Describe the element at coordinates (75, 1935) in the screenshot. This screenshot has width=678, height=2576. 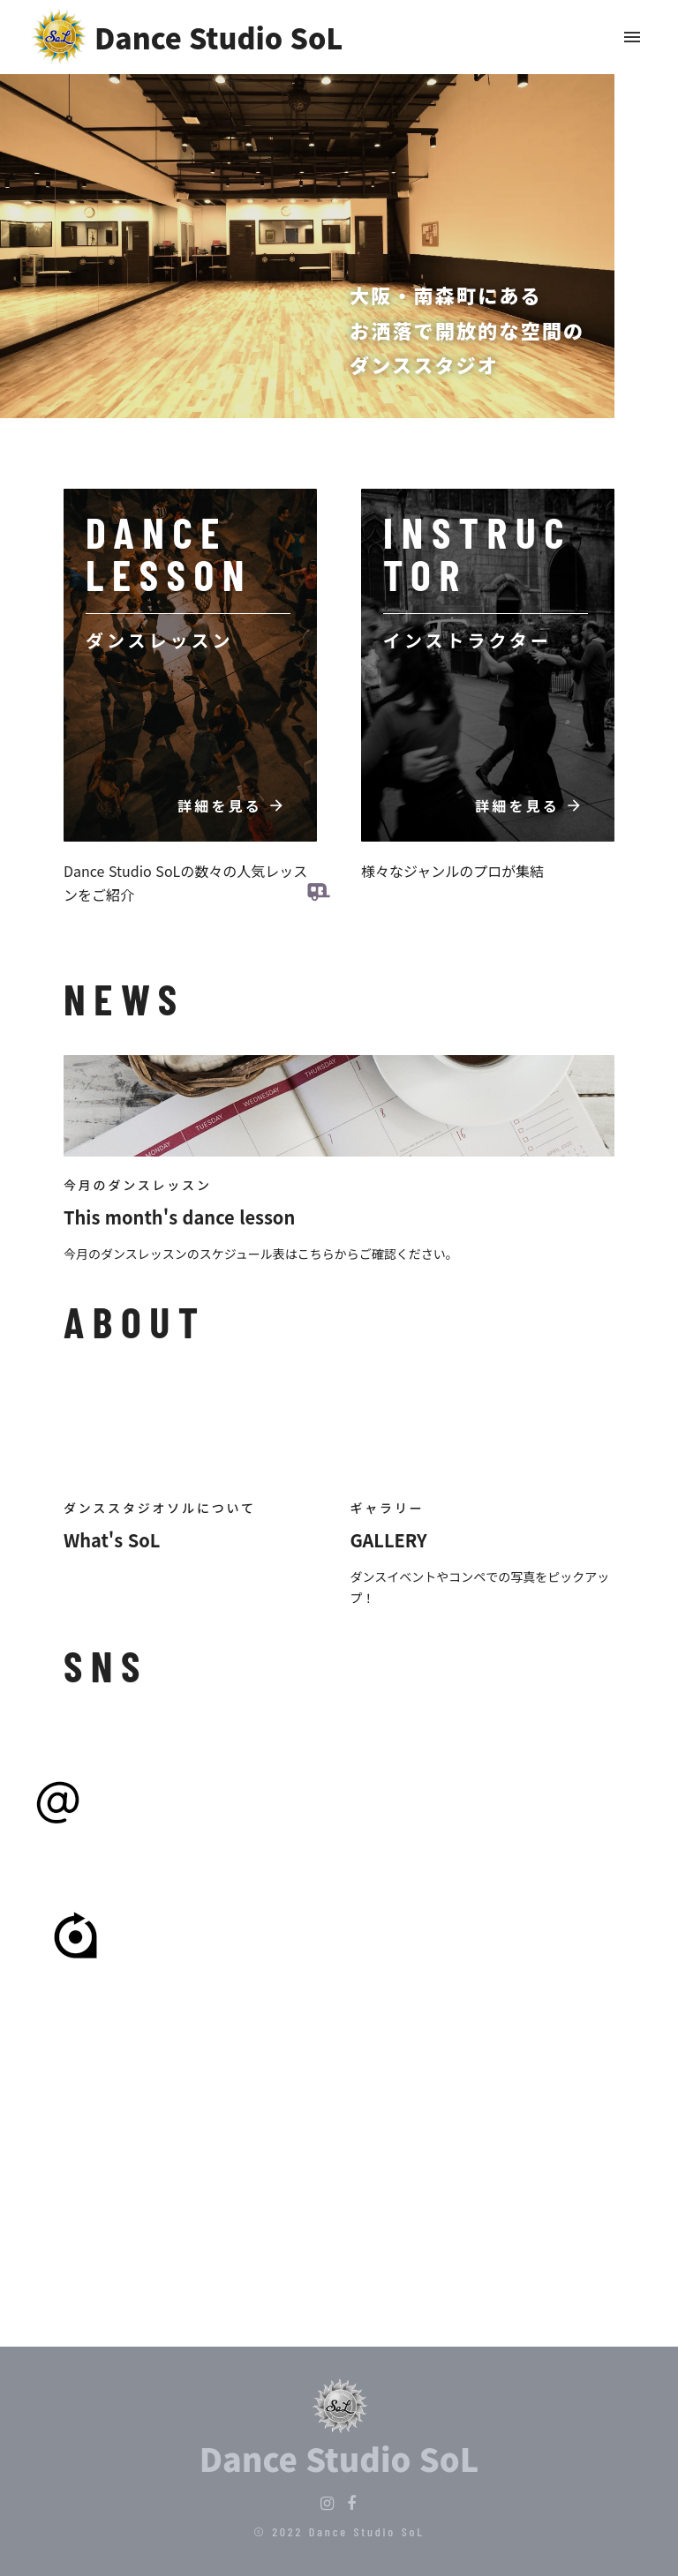
I see `rev.com logo - access transcription and captioning services` at that location.